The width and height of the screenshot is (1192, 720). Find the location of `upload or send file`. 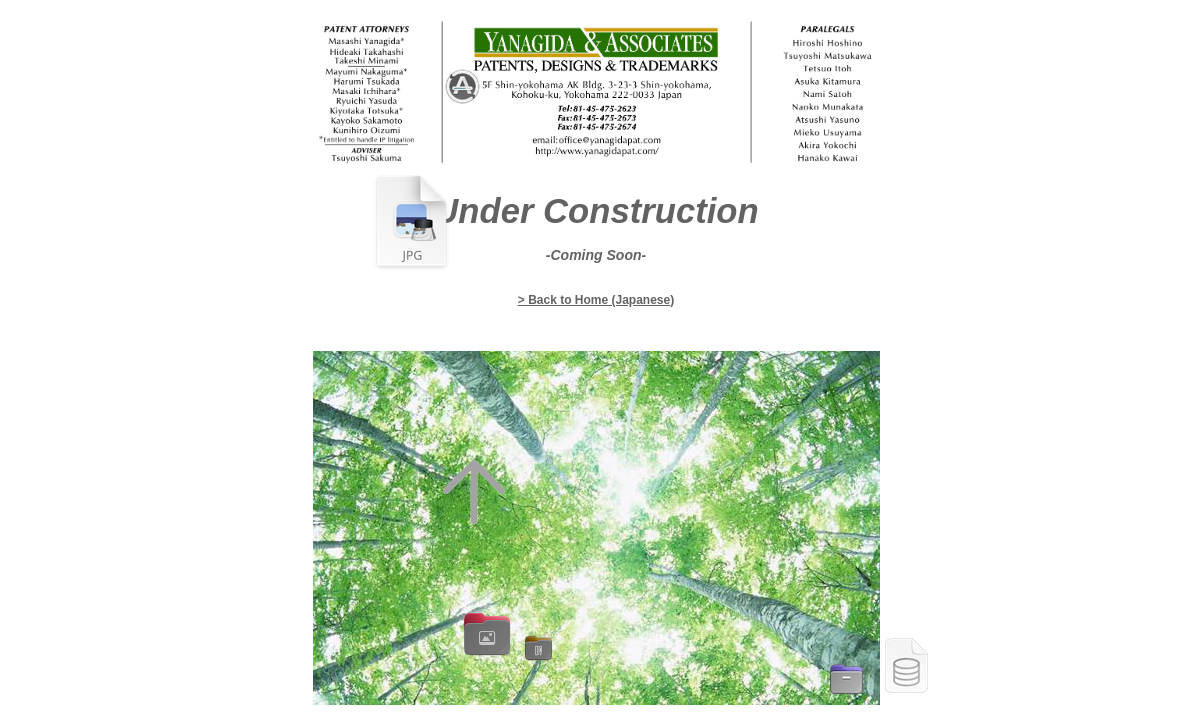

upload or send file is located at coordinates (474, 492).